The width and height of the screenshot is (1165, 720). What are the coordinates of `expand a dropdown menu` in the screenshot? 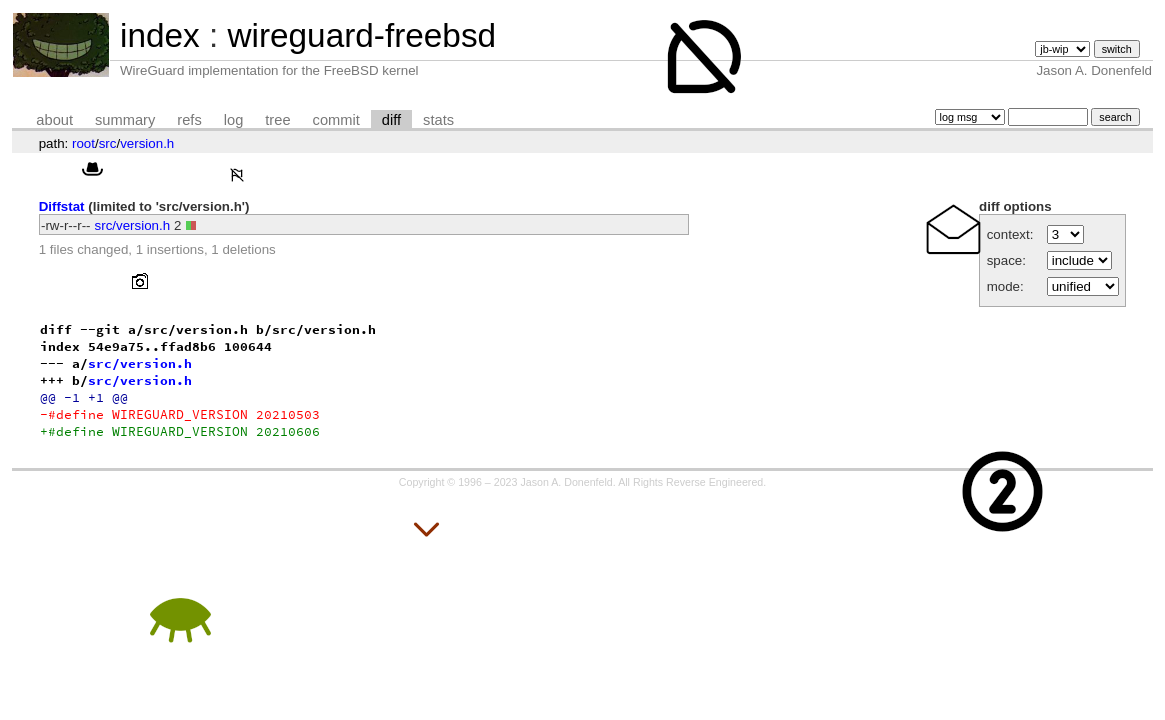 It's located at (426, 528).